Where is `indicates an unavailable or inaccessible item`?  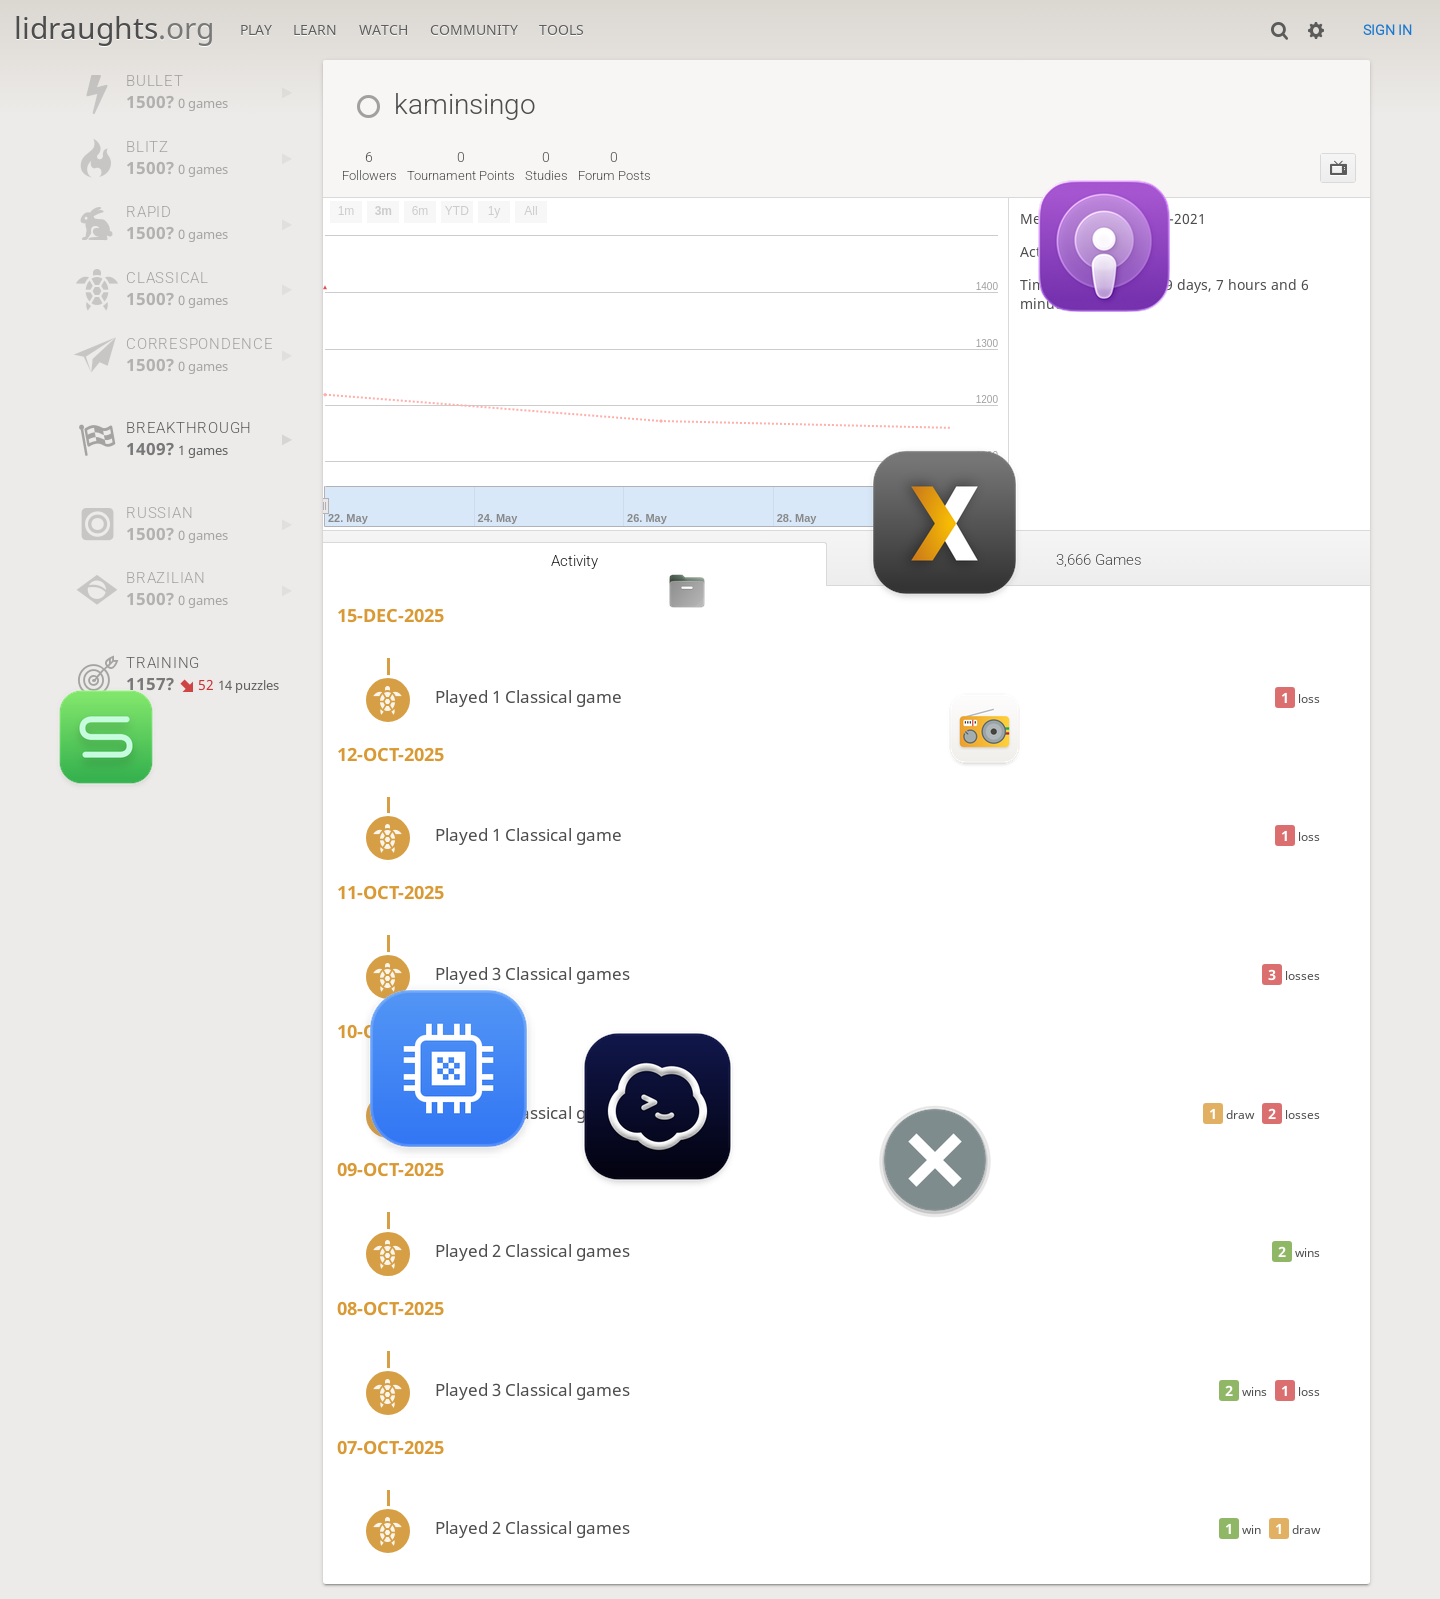 indicates an unavailable or inaccessible item is located at coordinates (935, 1160).